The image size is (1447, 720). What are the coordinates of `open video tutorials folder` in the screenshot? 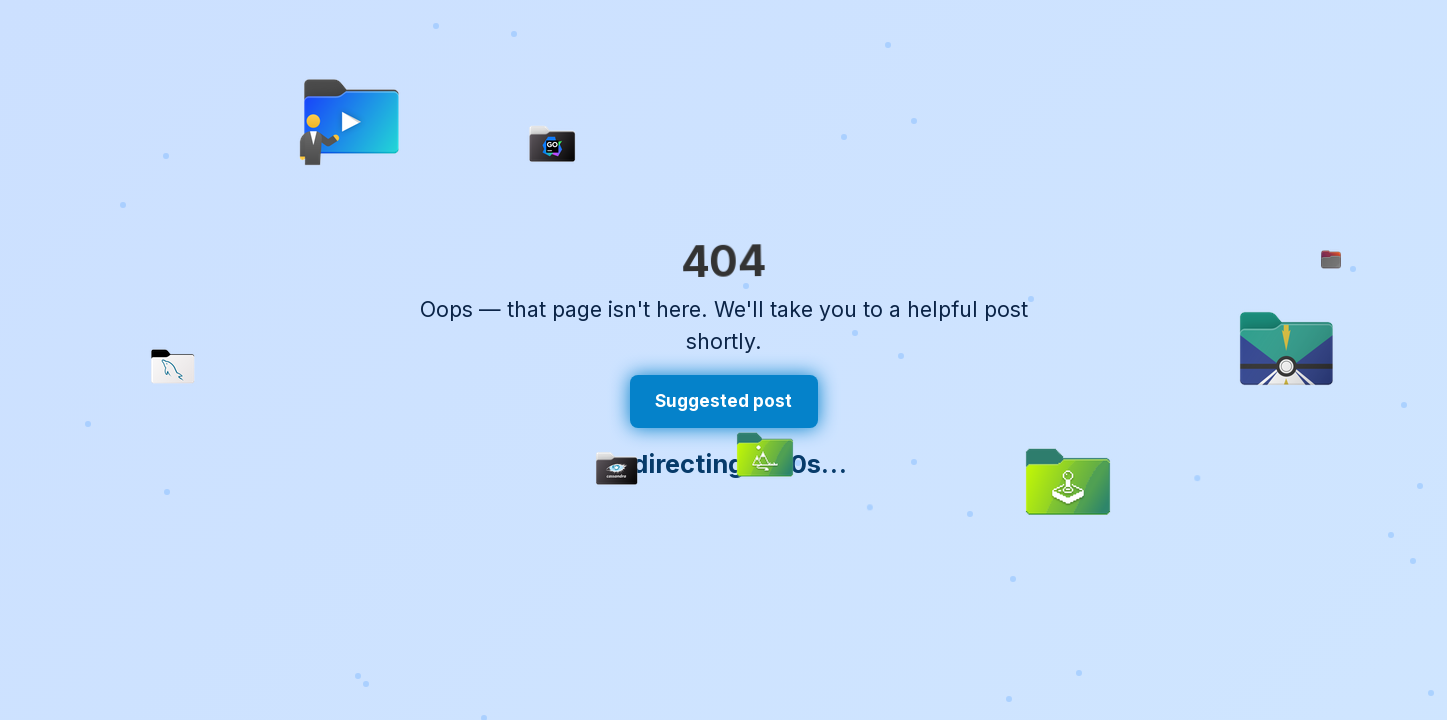 It's located at (351, 119).